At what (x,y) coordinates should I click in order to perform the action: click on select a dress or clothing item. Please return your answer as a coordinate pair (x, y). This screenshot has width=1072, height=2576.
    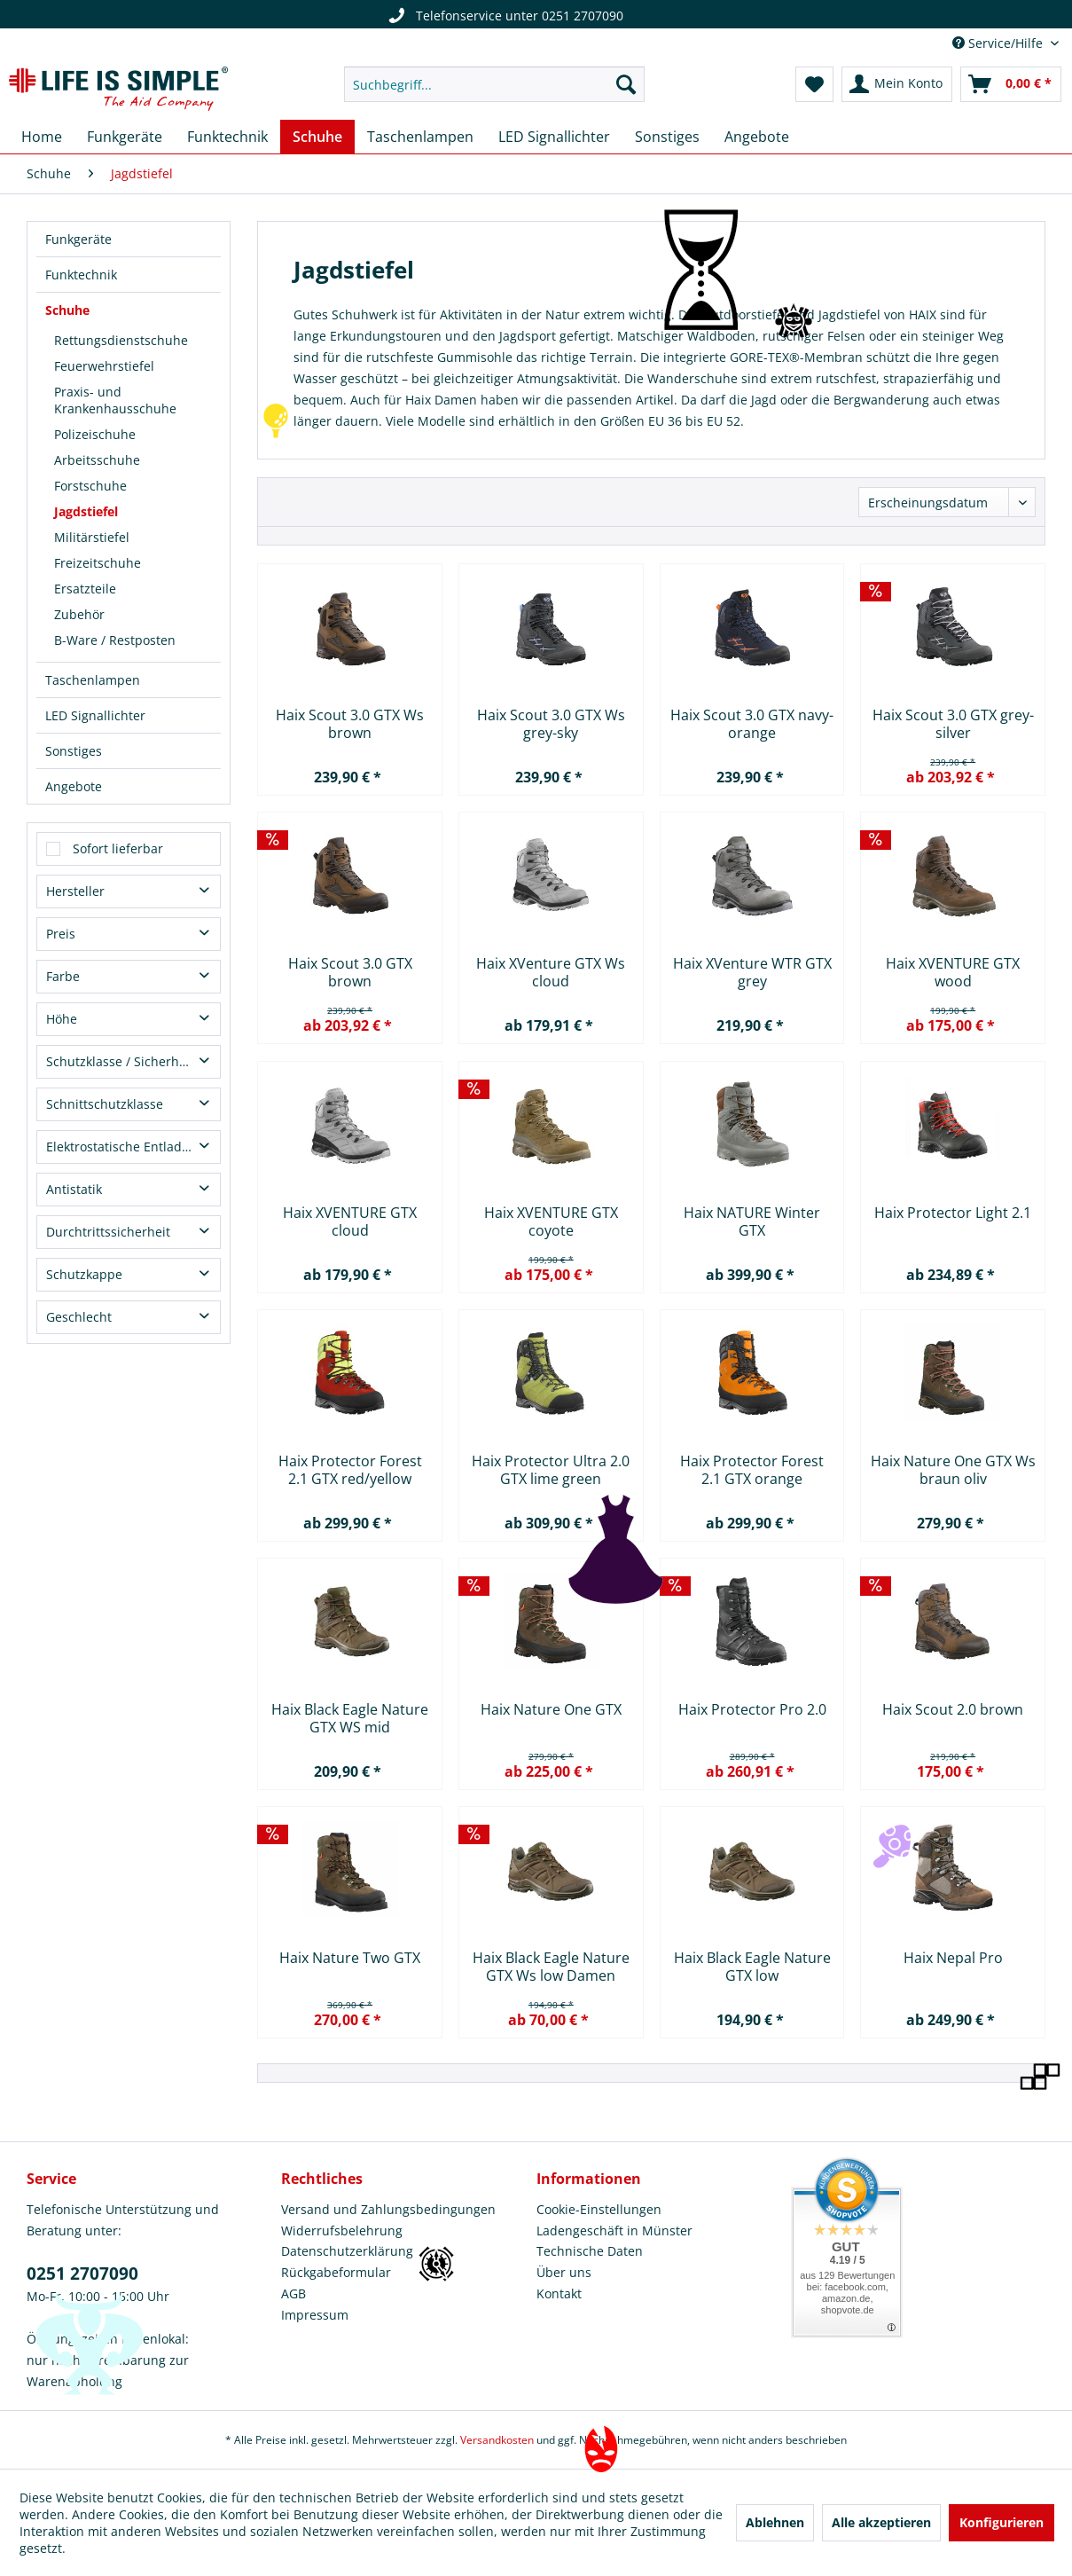
    Looking at the image, I should click on (615, 1549).